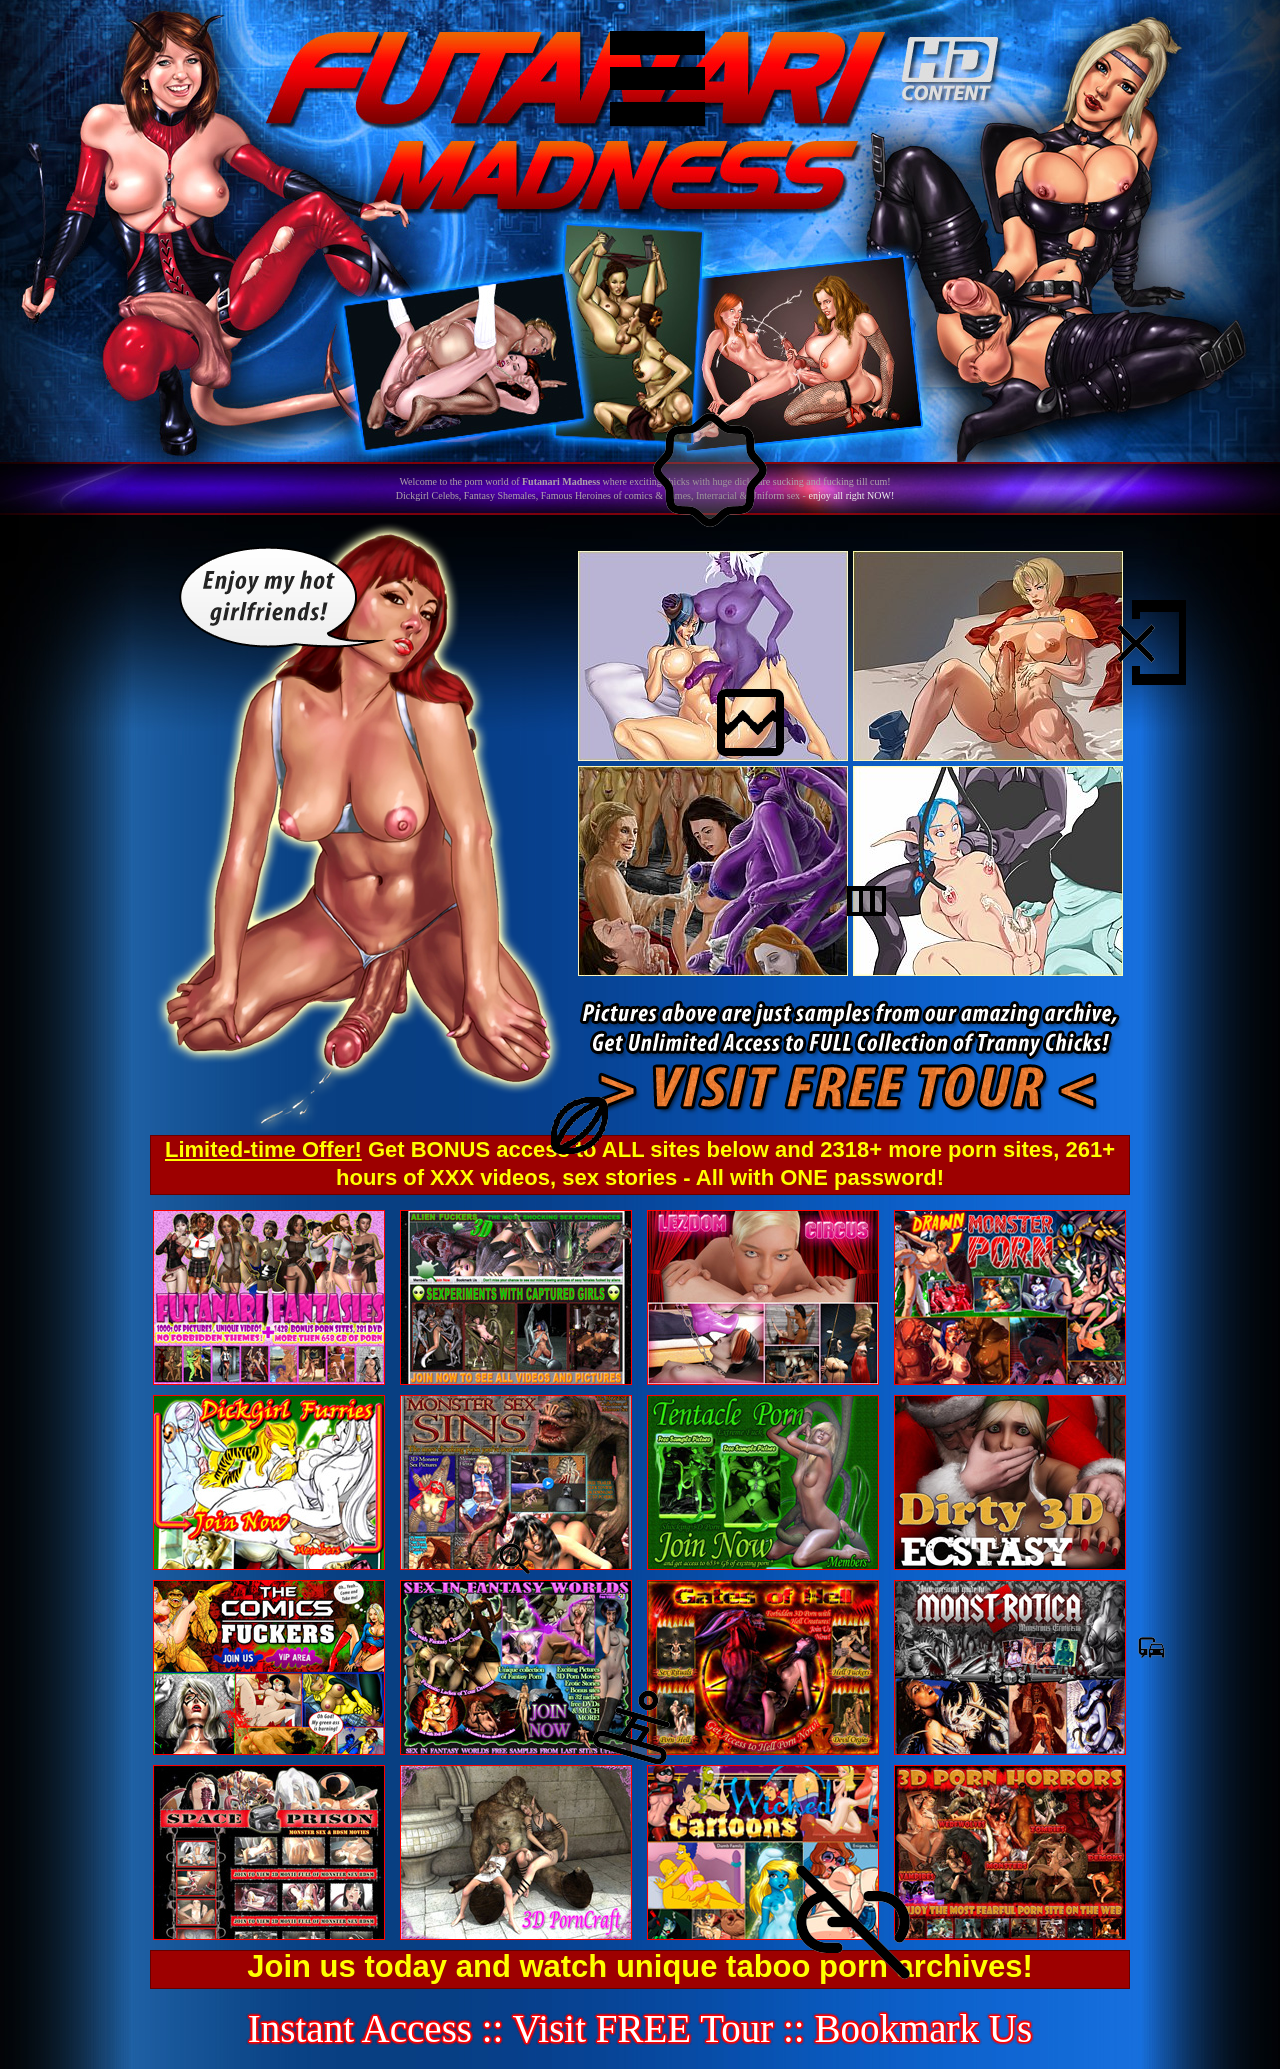 The height and width of the screenshot is (2069, 1280). Describe the element at coordinates (1151, 1647) in the screenshot. I see `view commute options and routes` at that location.